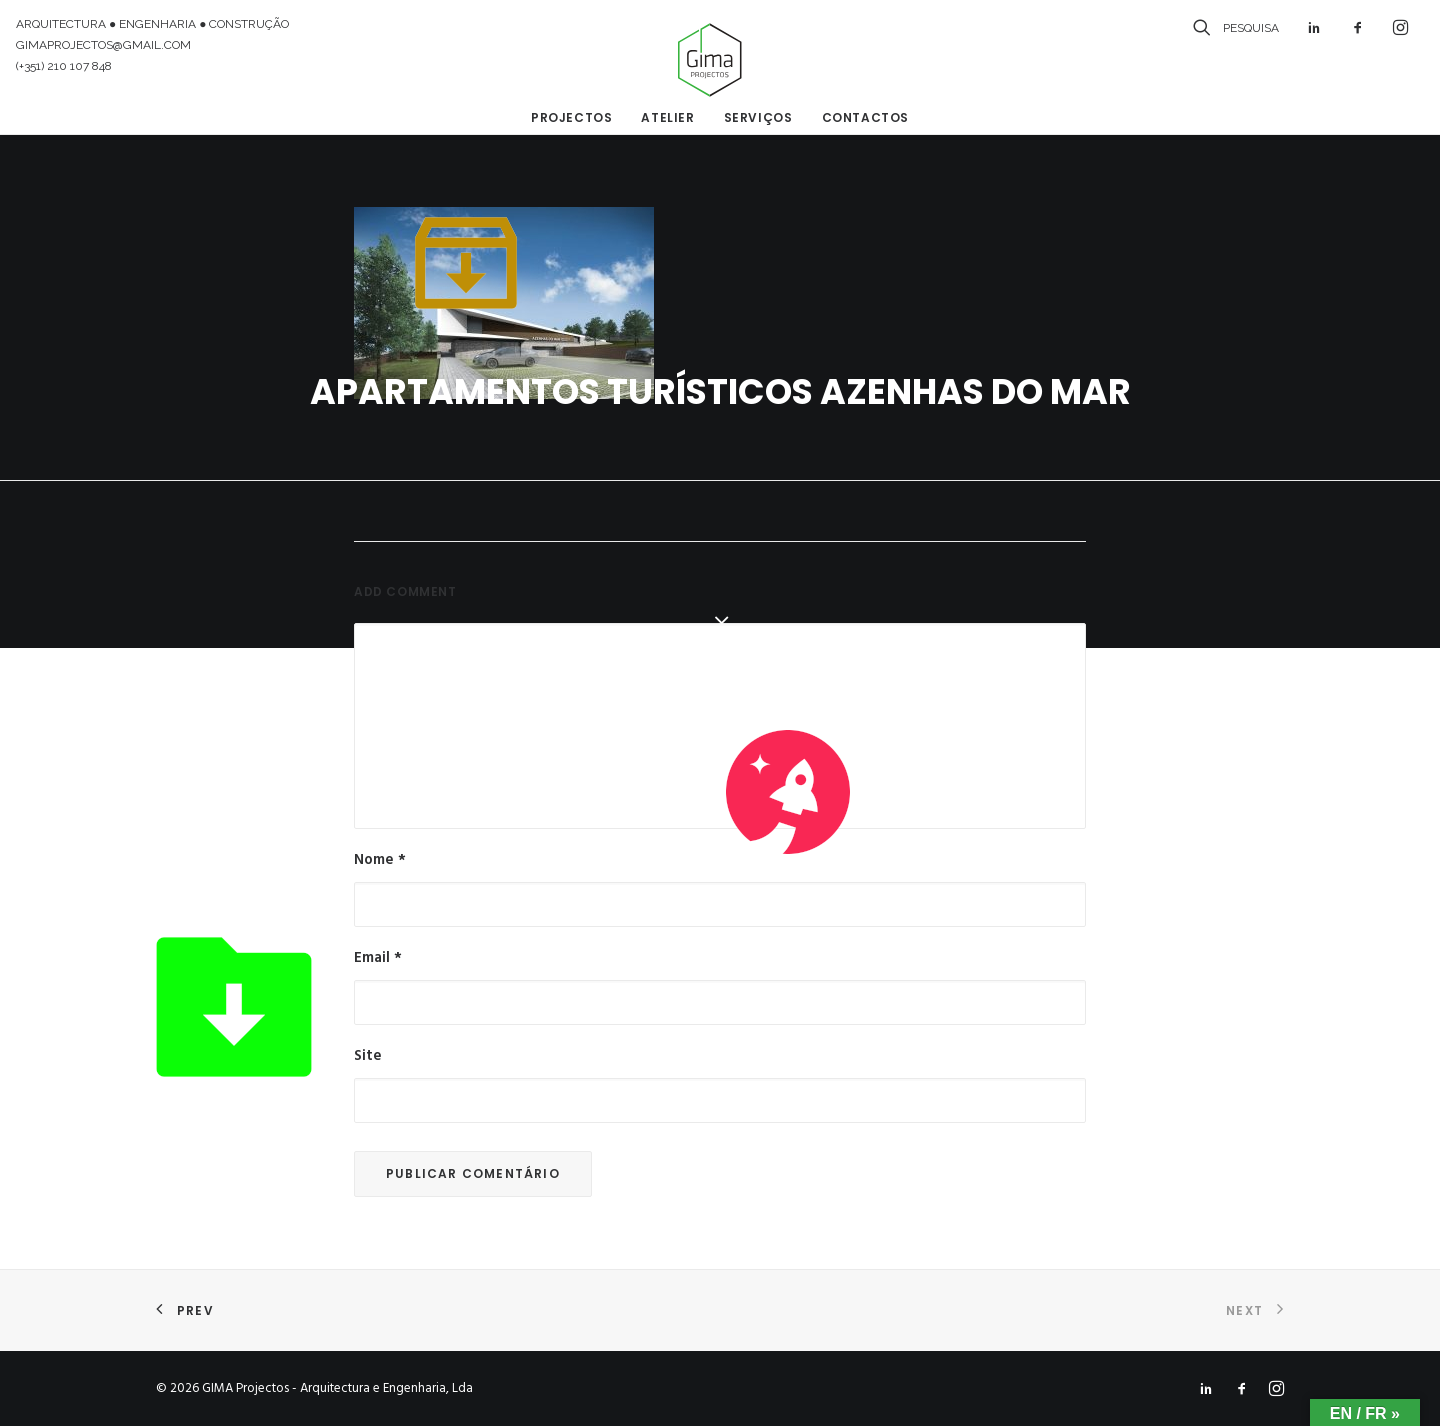 The width and height of the screenshot is (1440, 1426). Describe the element at coordinates (466, 263) in the screenshot. I see `archive selected messages to inbox storage` at that location.